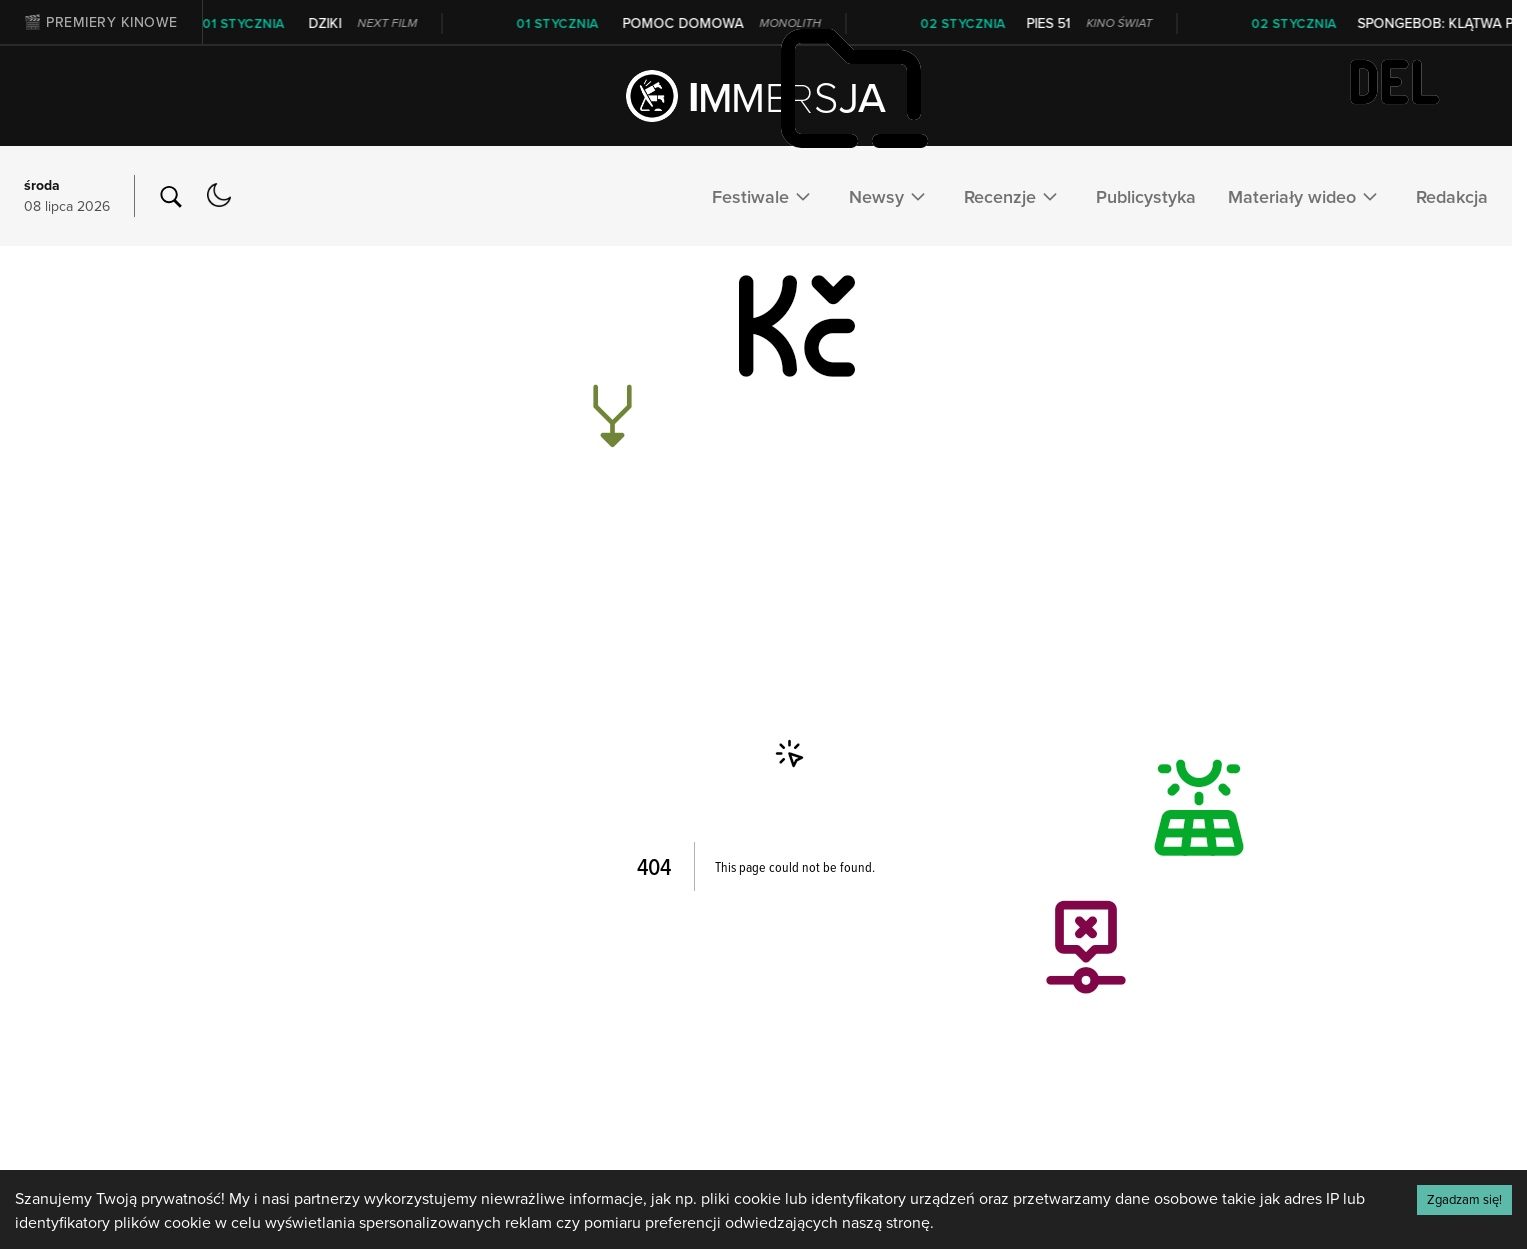  I want to click on indicates an HTTP DELETE request method, so click(1395, 82).